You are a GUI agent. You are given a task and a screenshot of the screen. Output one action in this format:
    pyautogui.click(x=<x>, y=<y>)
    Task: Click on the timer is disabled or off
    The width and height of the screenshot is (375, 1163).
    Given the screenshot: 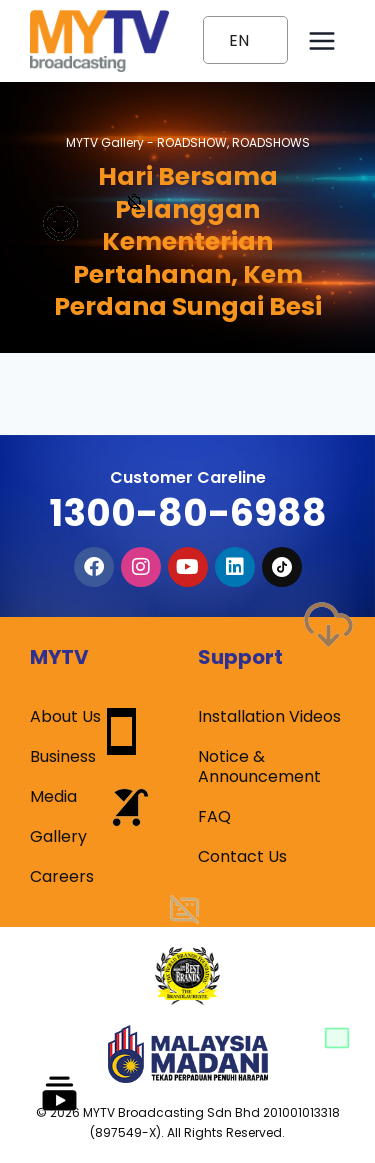 What is the action you would take?
    pyautogui.click(x=134, y=201)
    